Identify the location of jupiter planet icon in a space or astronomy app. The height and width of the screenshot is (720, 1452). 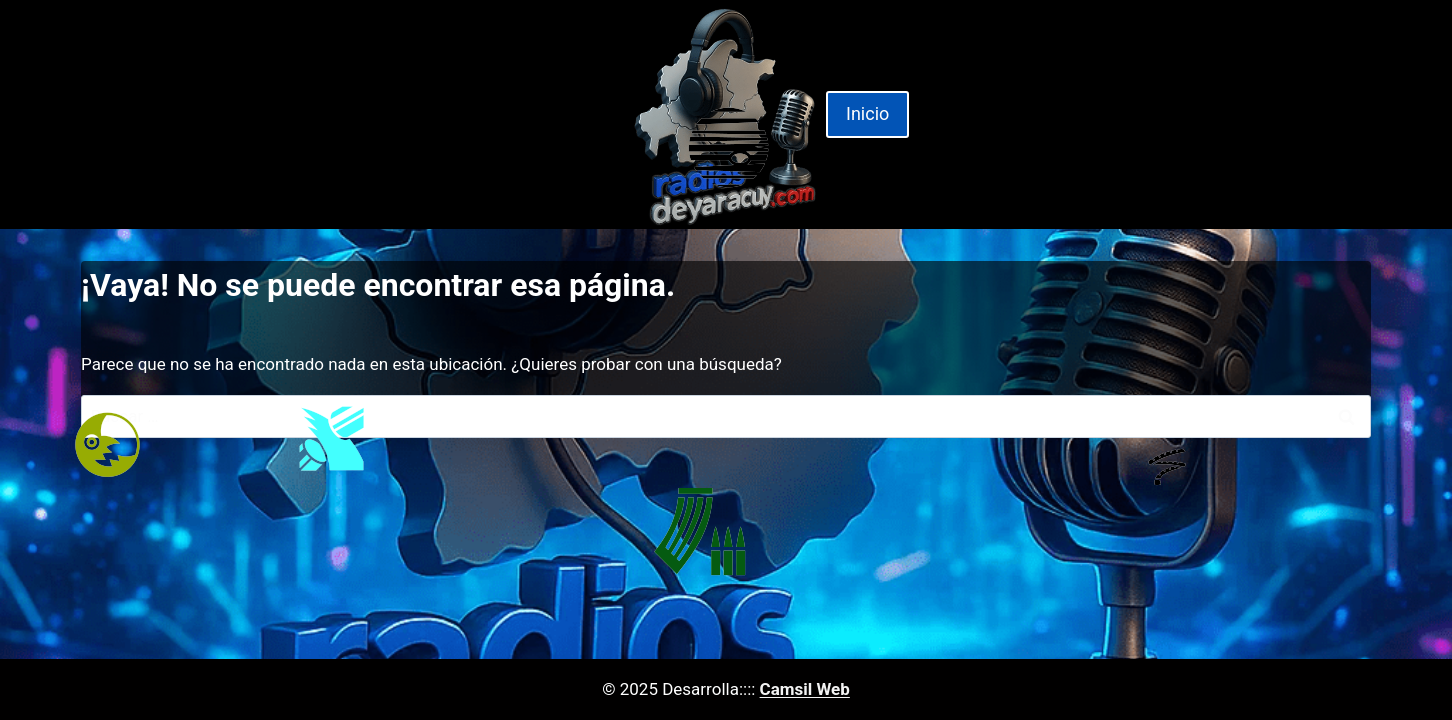
(728, 147).